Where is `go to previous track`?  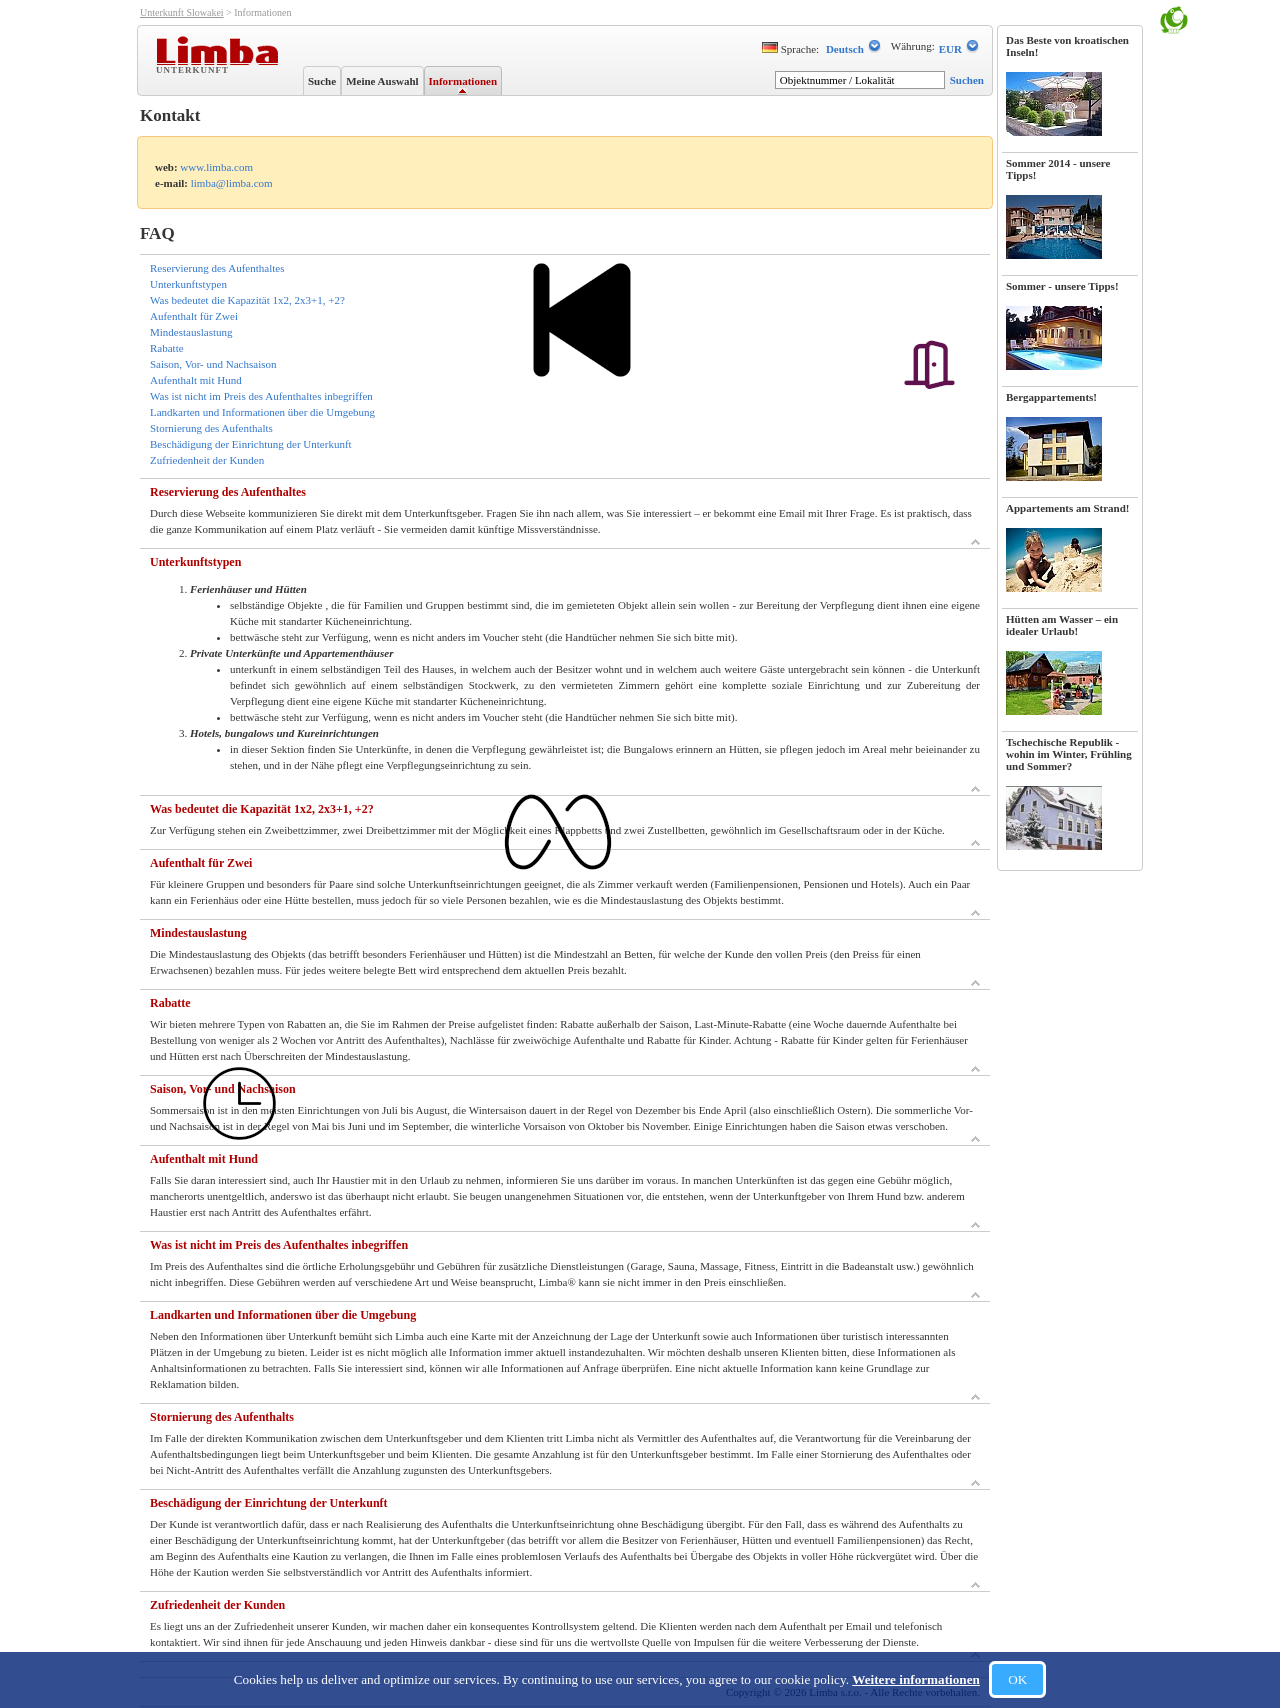
go to previous track is located at coordinates (582, 320).